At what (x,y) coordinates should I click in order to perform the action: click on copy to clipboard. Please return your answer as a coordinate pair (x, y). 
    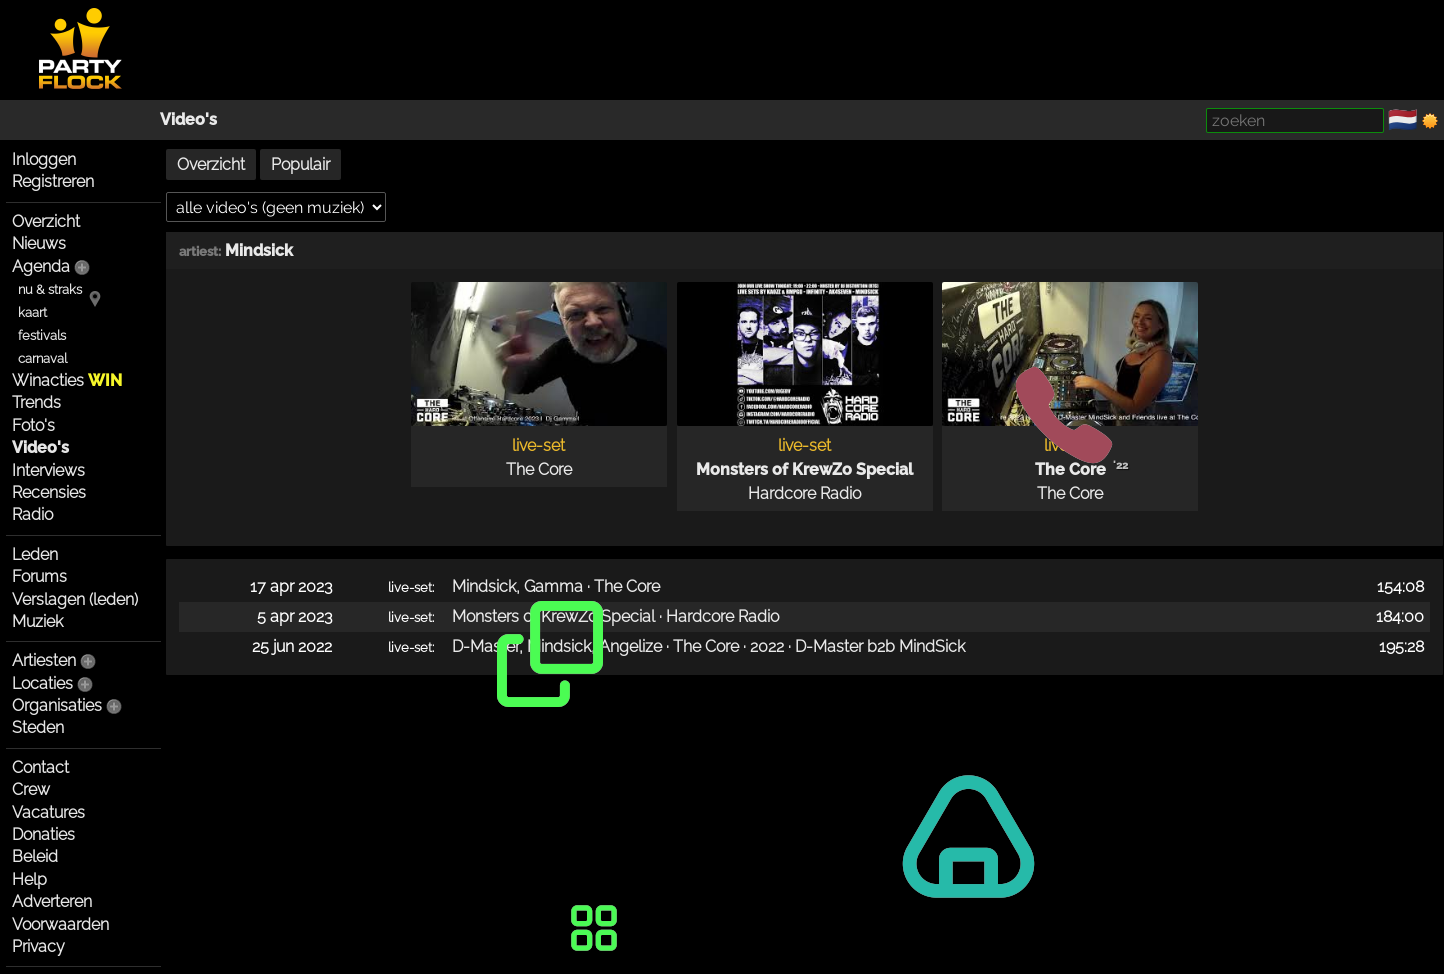
    Looking at the image, I should click on (550, 654).